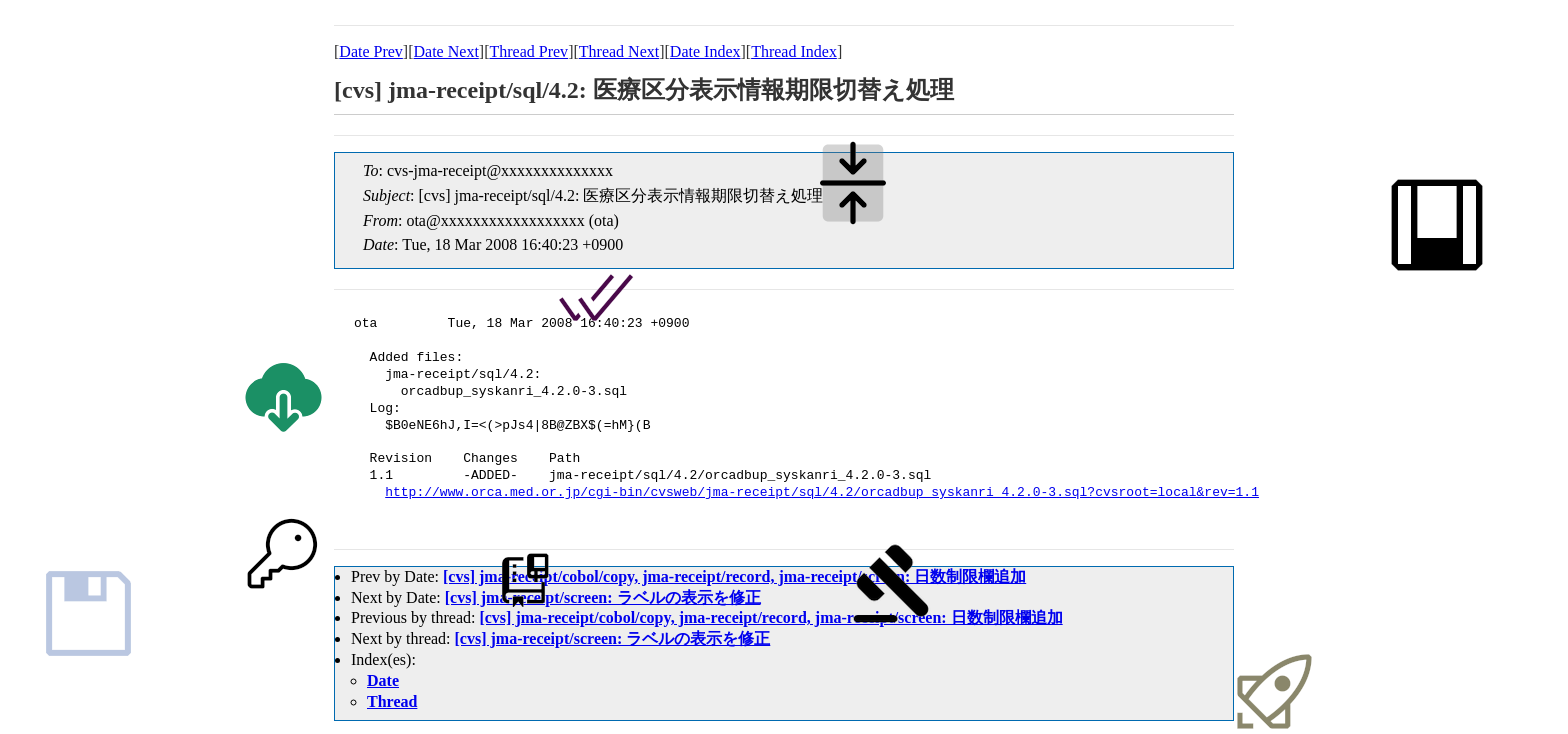 Image resolution: width=1568 pixels, height=734 pixels. I want to click on launch or deploy a project, so click(1274, 691).